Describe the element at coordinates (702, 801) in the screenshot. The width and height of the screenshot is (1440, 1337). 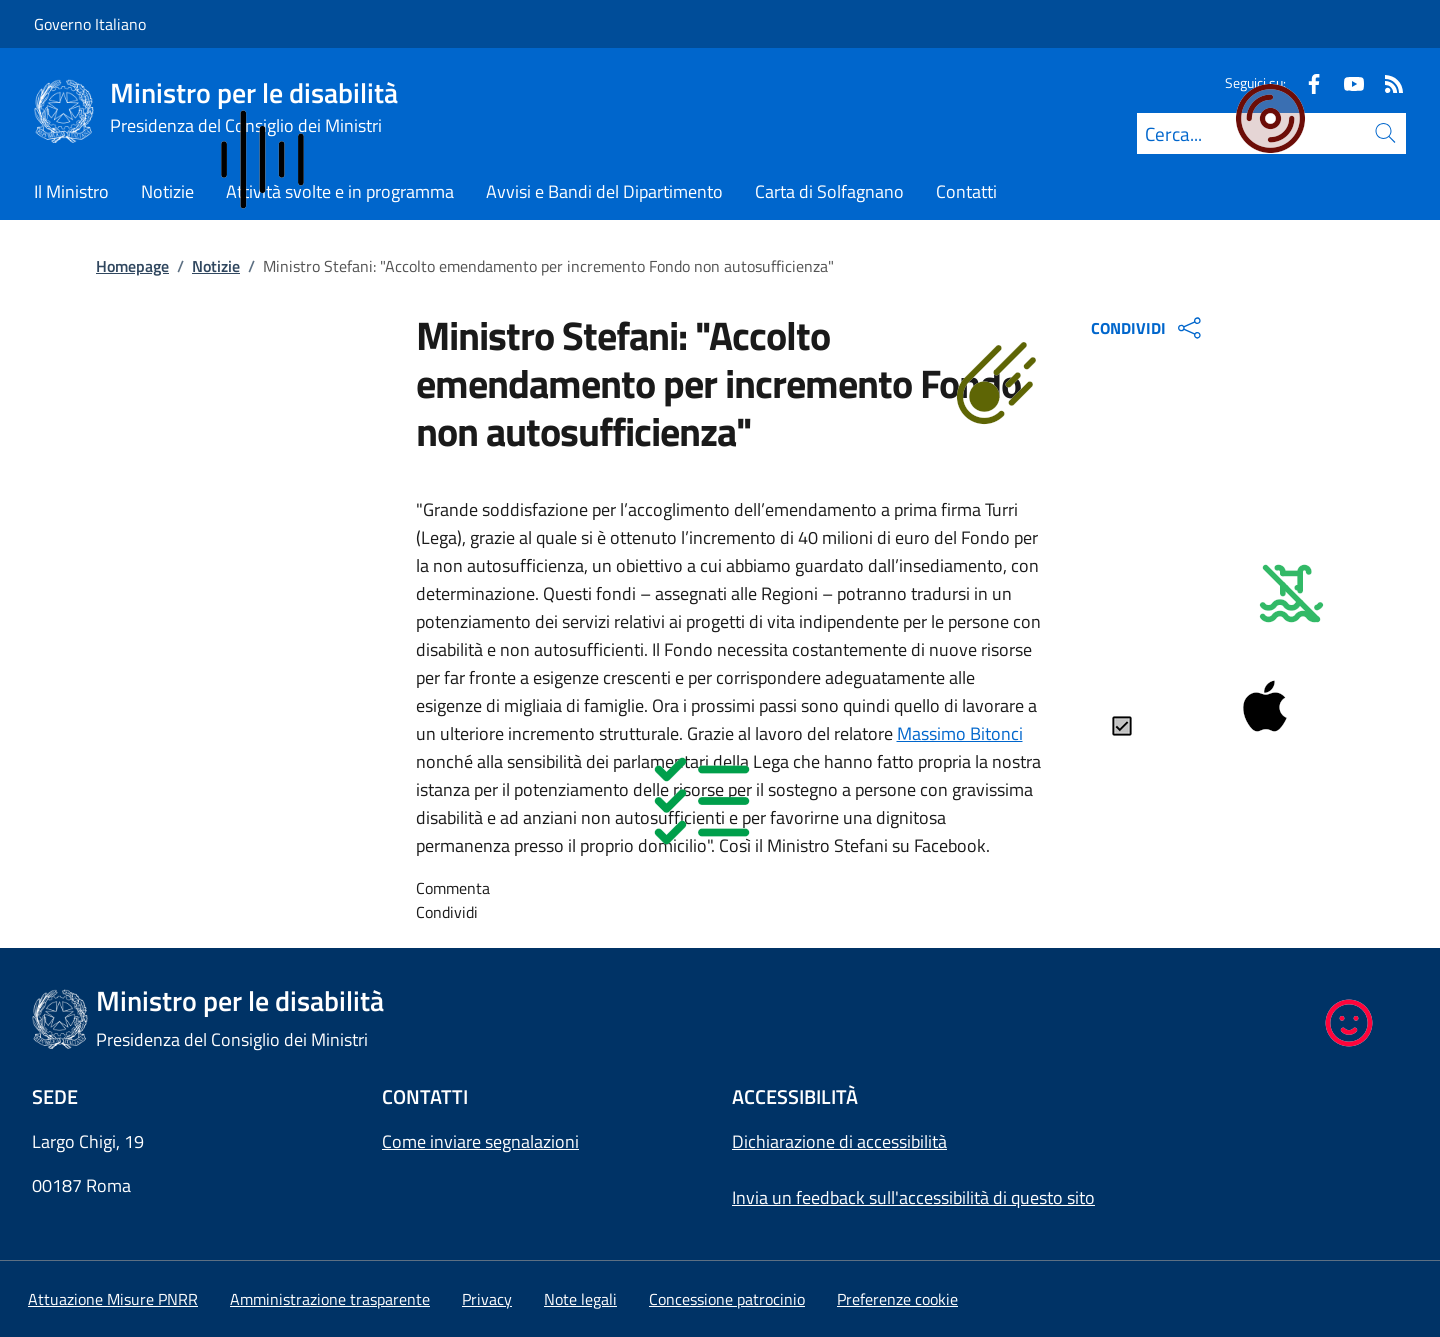
I see `view completed tasks or checklist` at that location.